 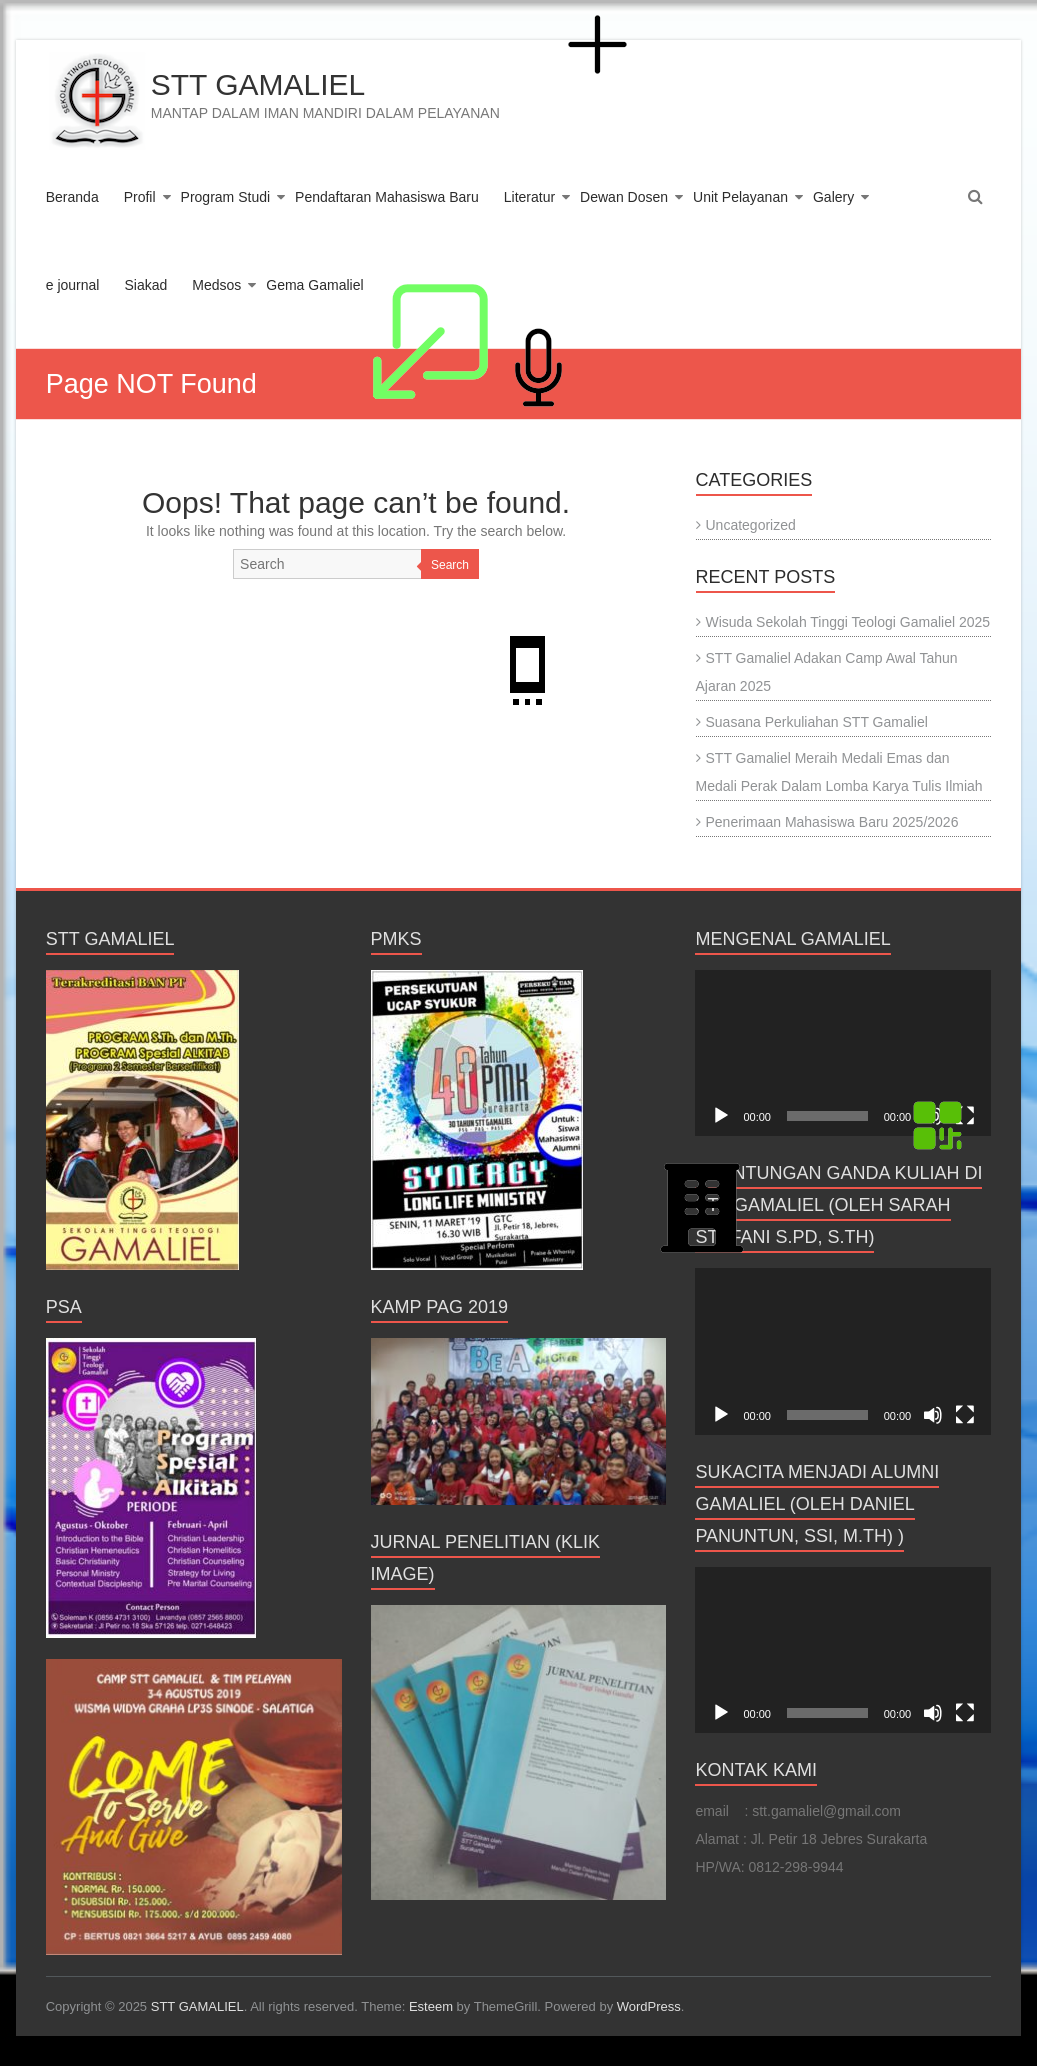 I want to click on view office or workplace information, so click(x=702, y=1208).